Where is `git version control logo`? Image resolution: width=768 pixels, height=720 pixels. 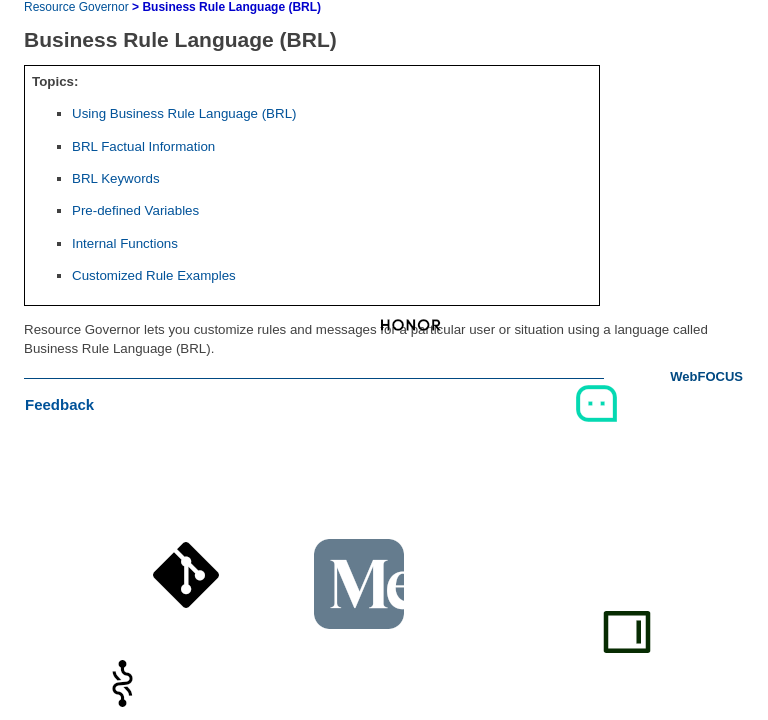
git version control logo is located at coordinates (186, 575).